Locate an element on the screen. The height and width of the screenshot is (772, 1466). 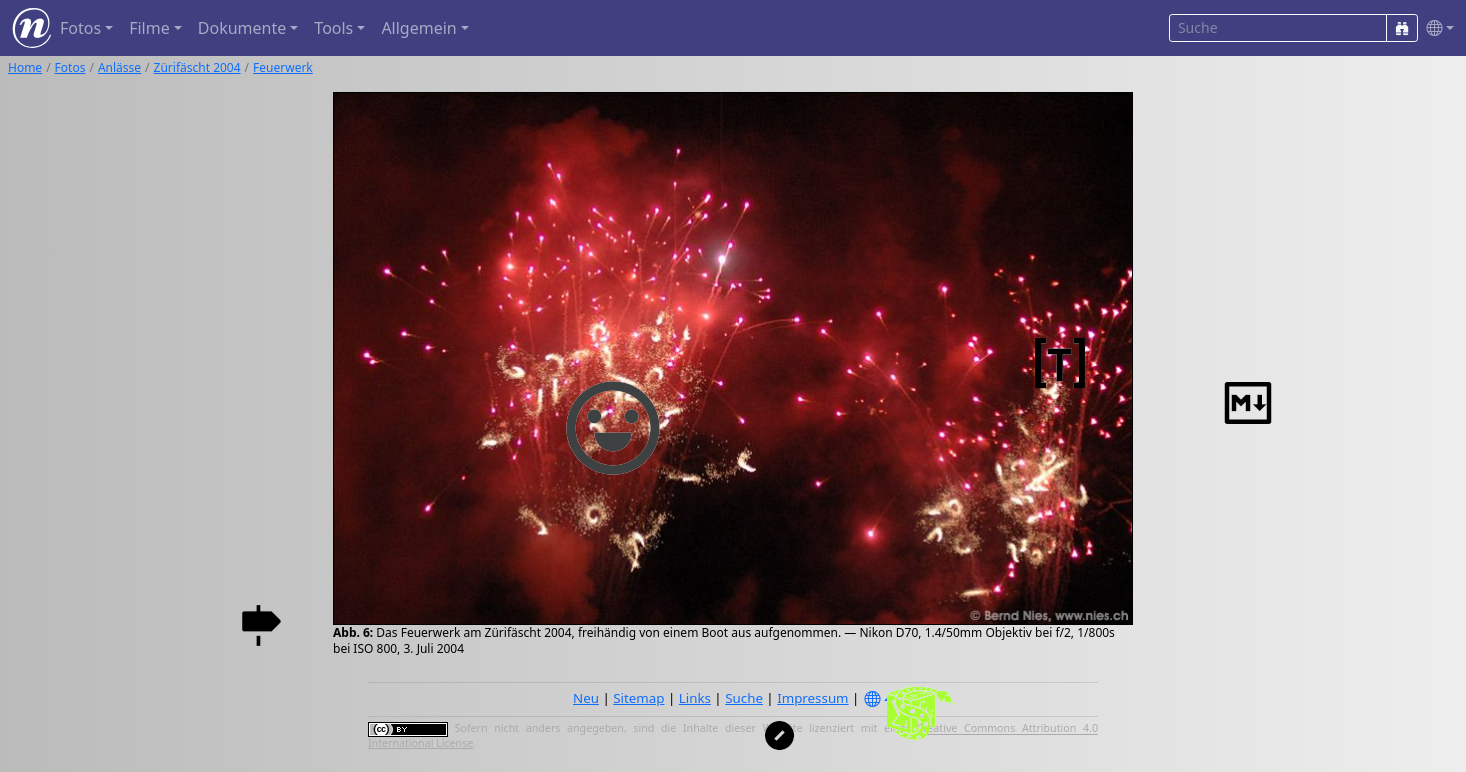
sympy python library logo is located at coordinates (921, 712).